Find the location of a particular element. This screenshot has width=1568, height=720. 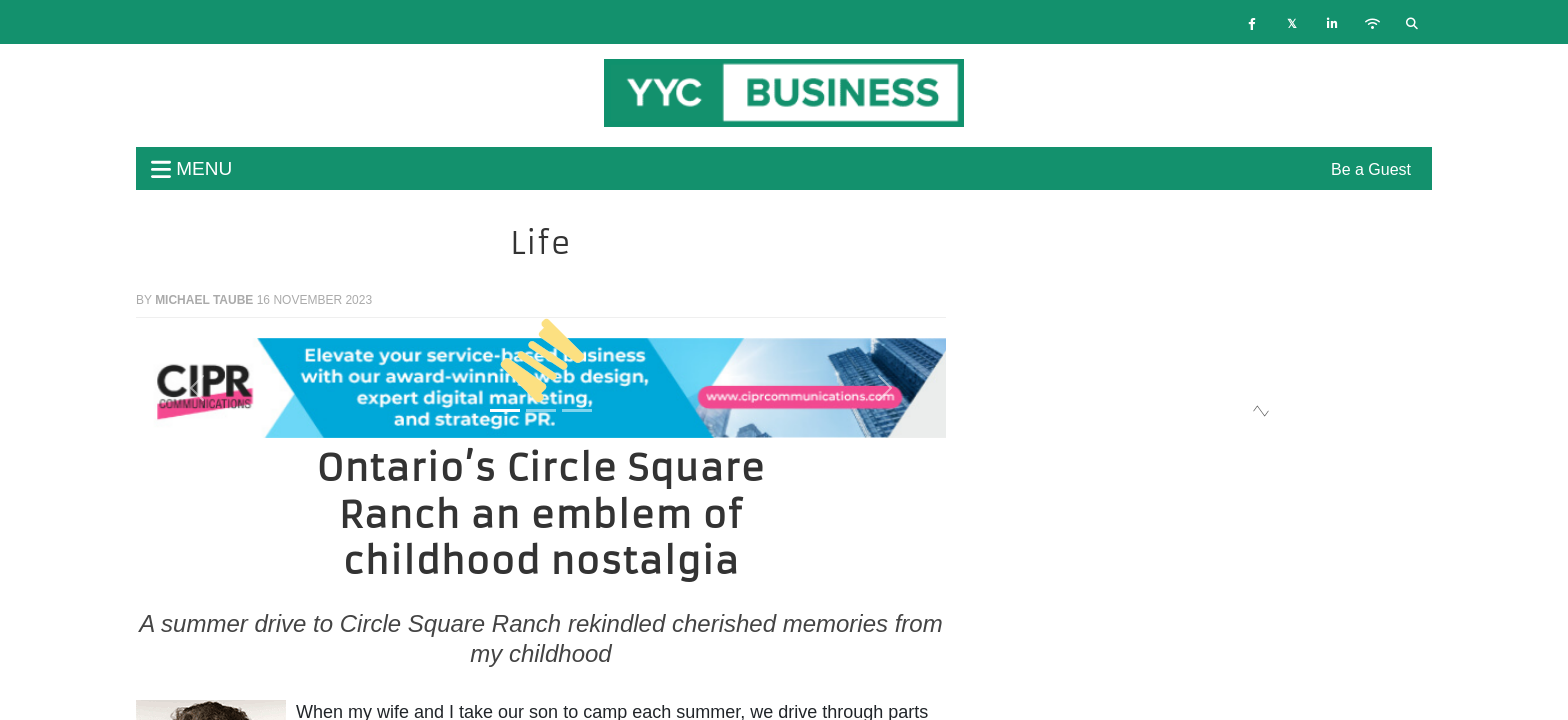

toggle triangle waveform in audio synthesizer is located at coordinates (1261, 411).